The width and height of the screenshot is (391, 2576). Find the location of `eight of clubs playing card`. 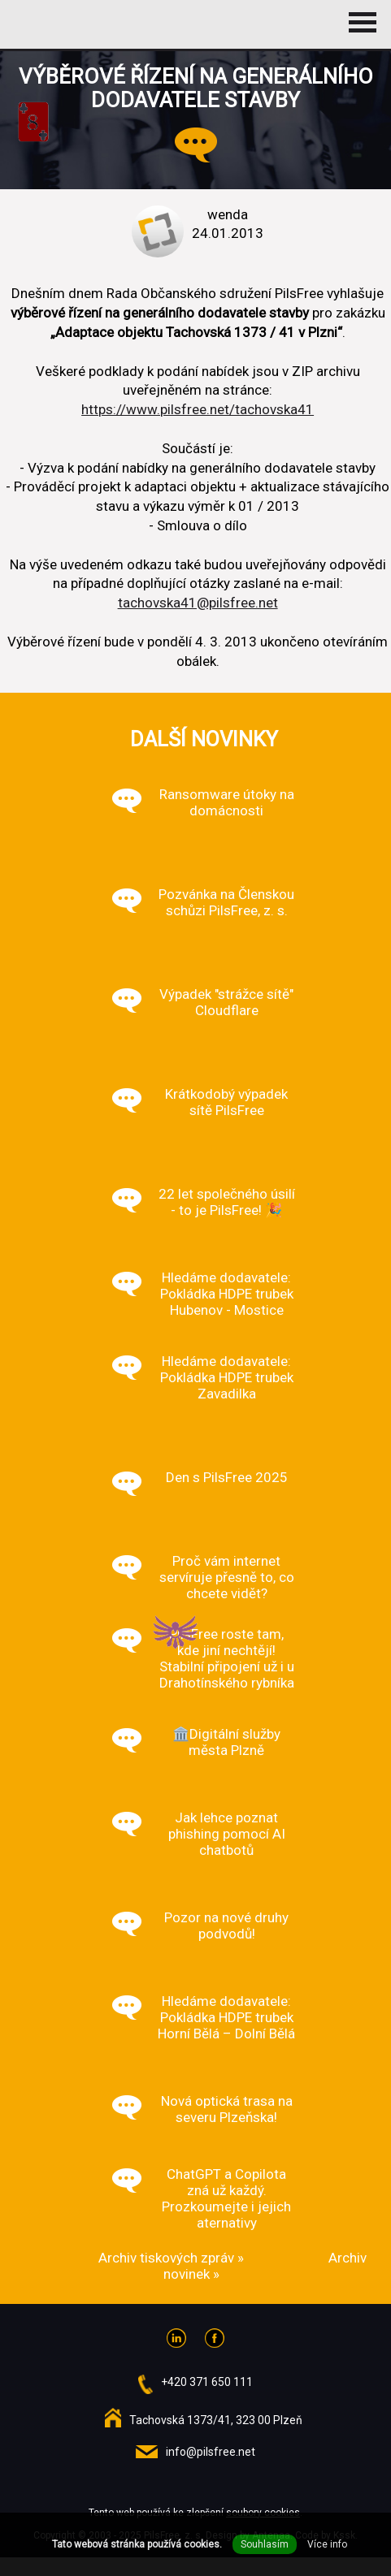

eight of clubs playing card is located at coordinates (33, 122).